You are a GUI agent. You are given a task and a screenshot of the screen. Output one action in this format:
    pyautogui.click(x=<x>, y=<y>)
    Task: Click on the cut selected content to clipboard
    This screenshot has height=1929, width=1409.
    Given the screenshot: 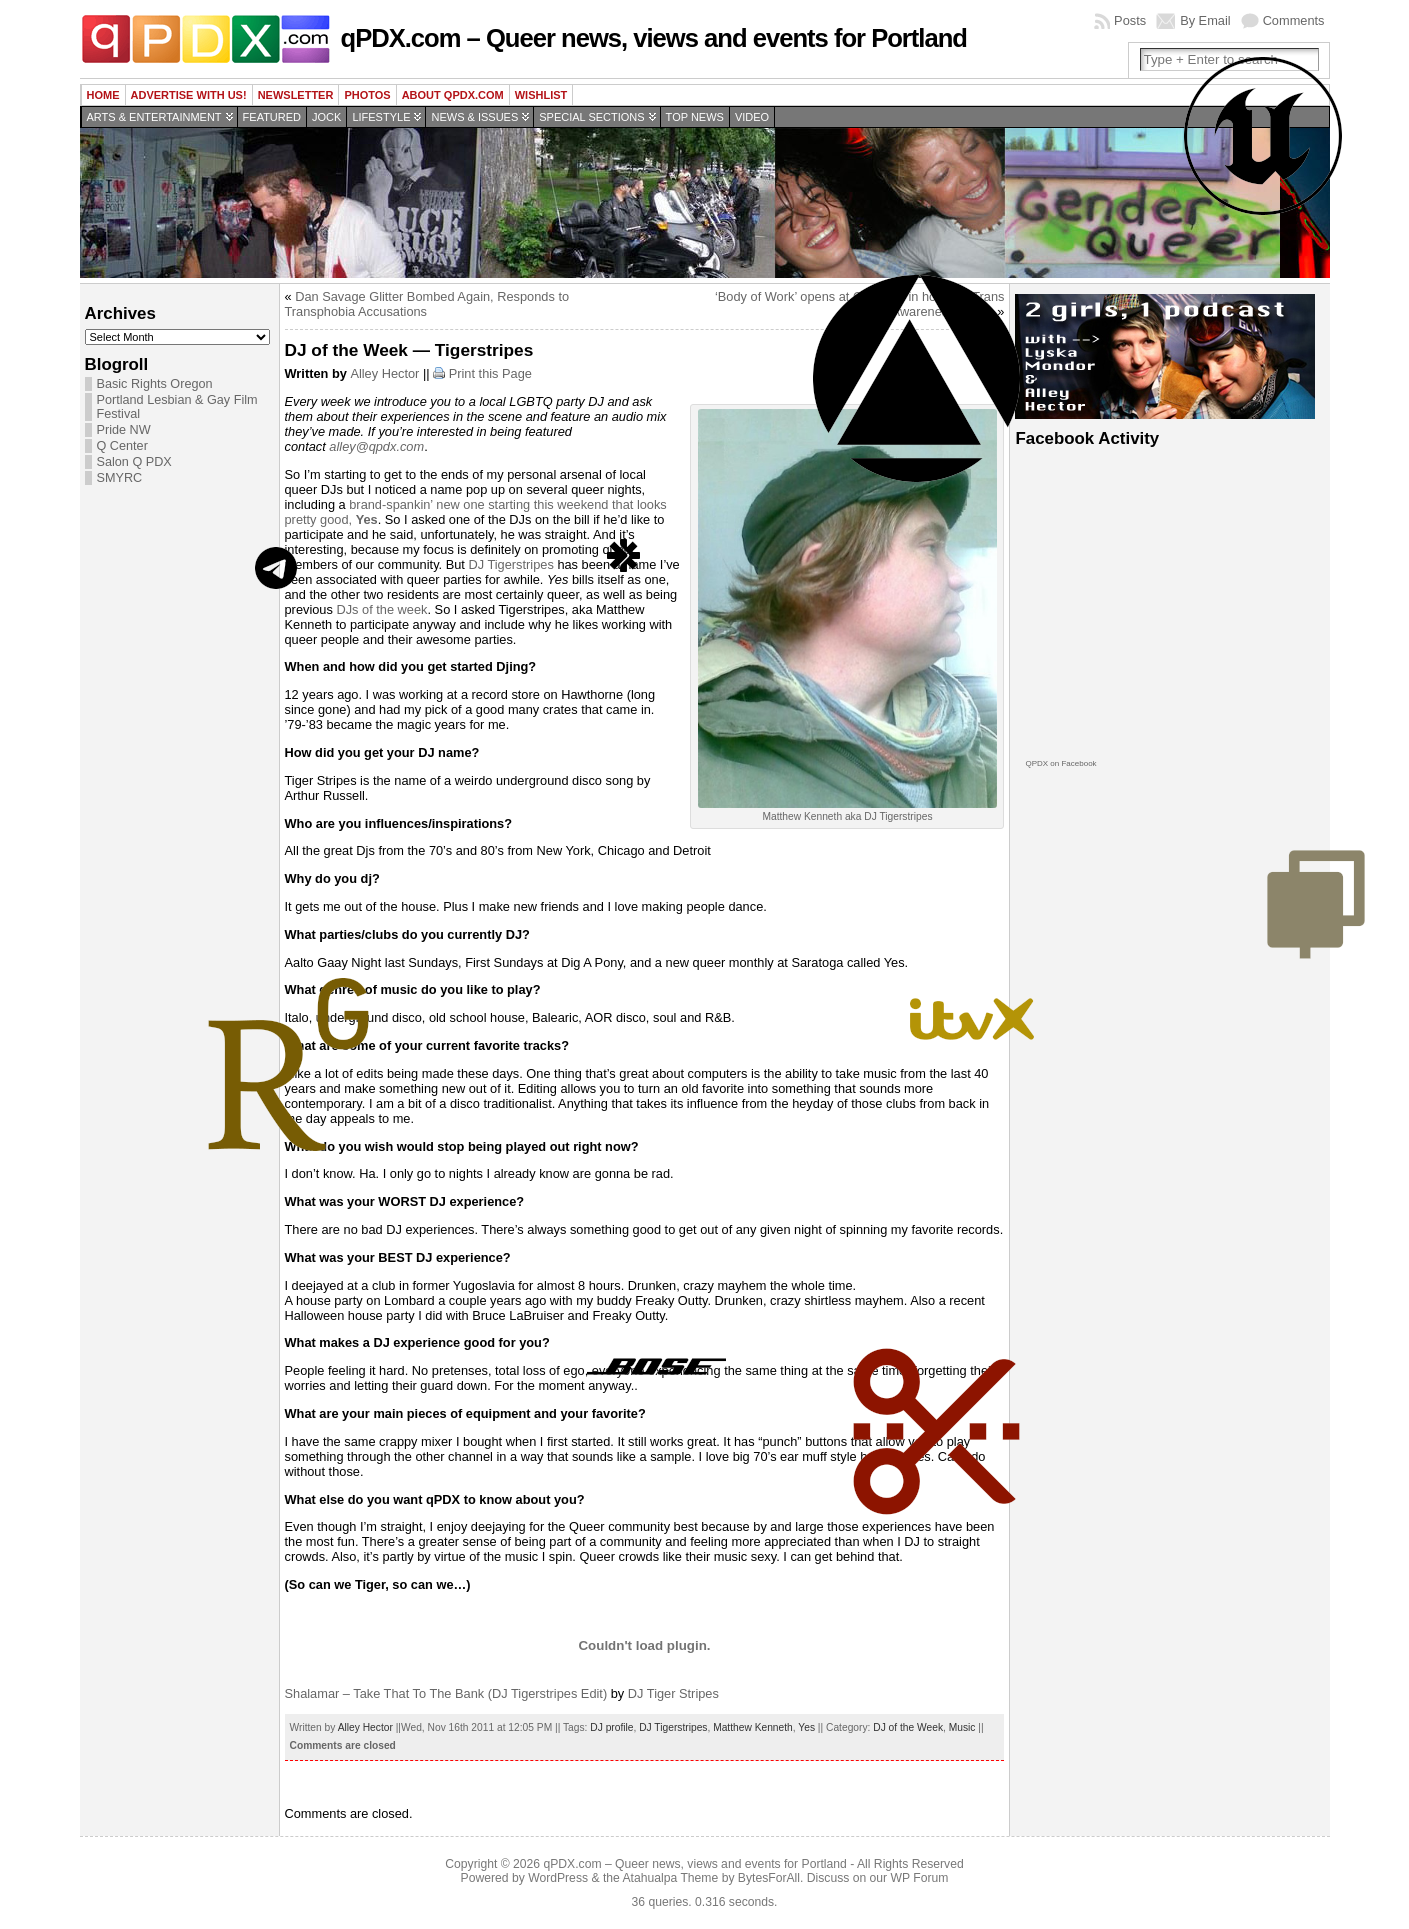 What is the action you would take?
    pyautogui.click(x=936, y=1431)
    